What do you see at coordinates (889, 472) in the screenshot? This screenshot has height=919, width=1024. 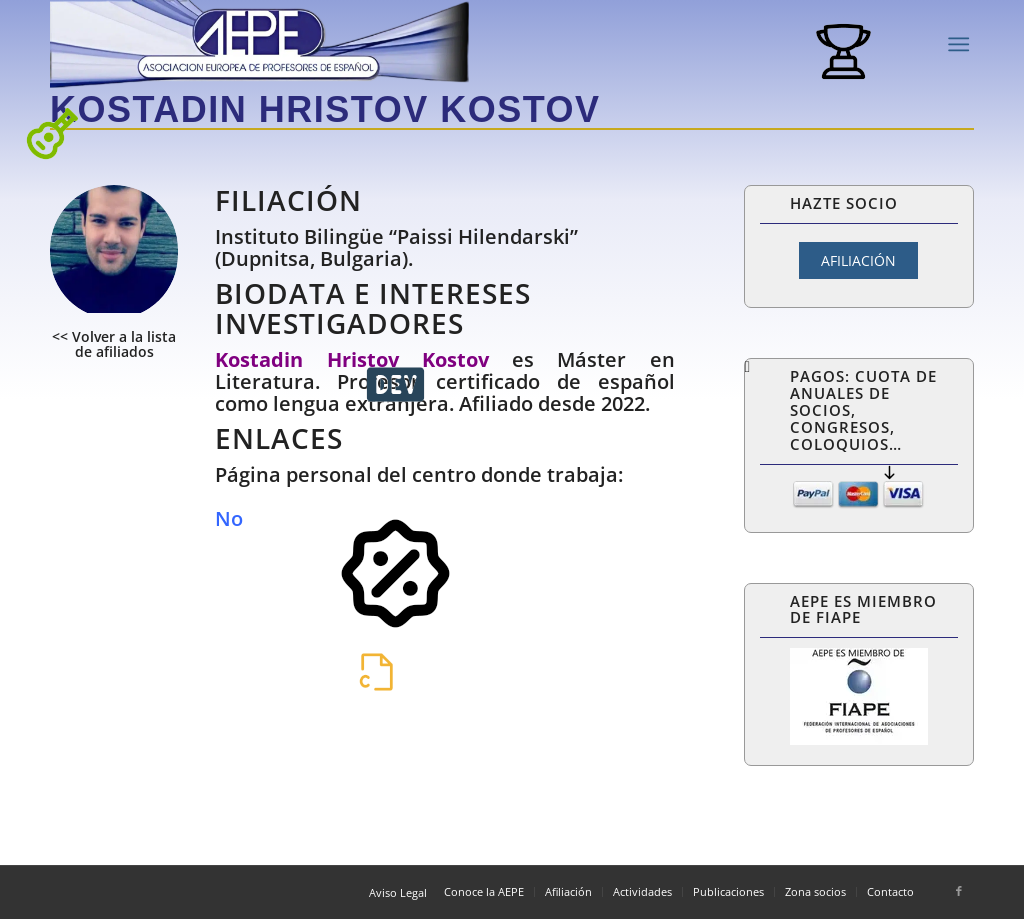 I see `scroll down or view more content` at bounding box center [889, 472].